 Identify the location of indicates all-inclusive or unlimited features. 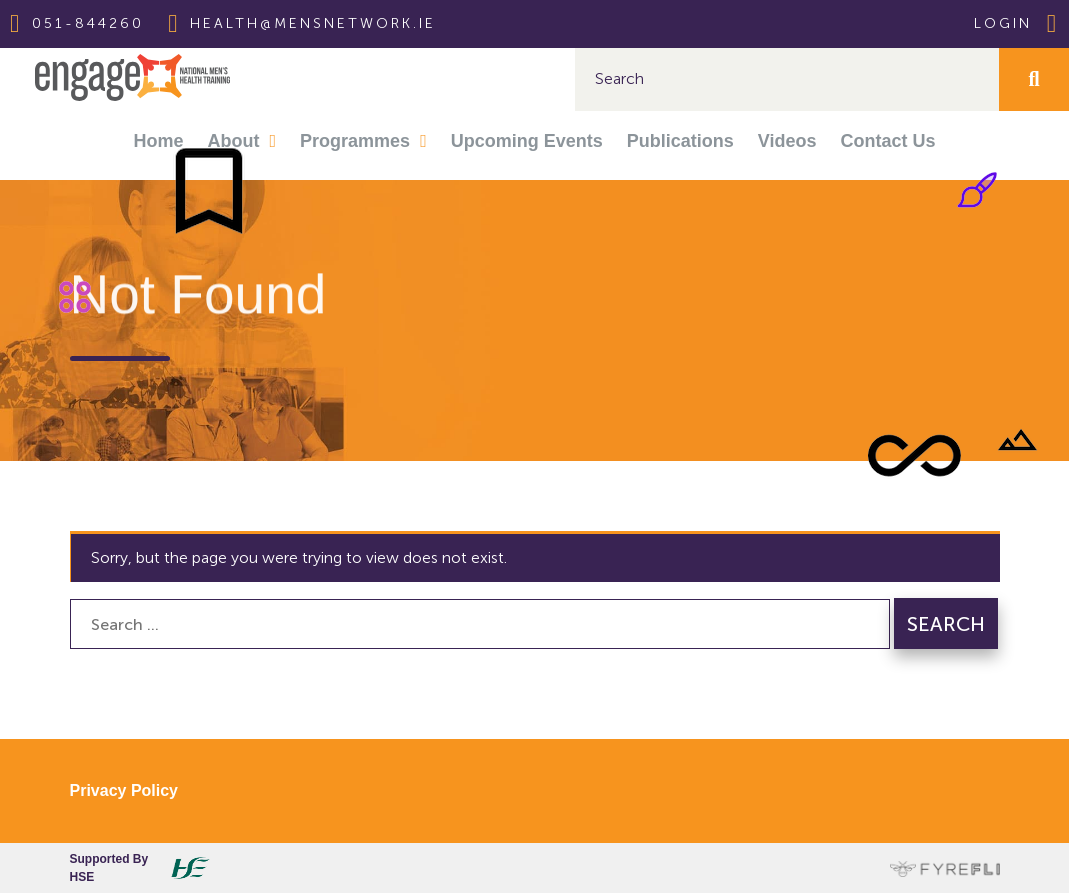
(914, 455).